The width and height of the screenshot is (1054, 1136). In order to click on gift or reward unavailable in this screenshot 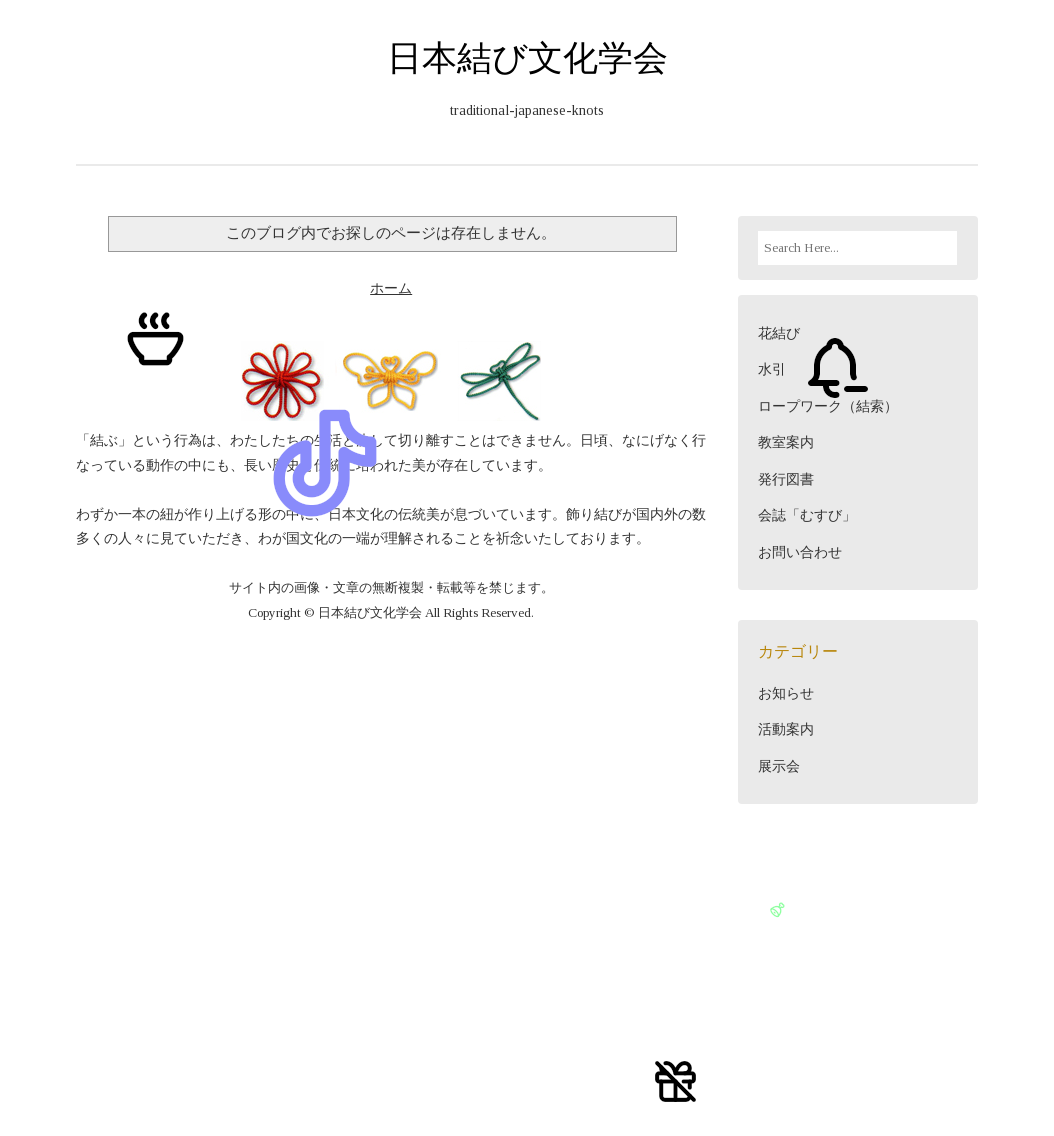, I will do `click(675, 1081)`.